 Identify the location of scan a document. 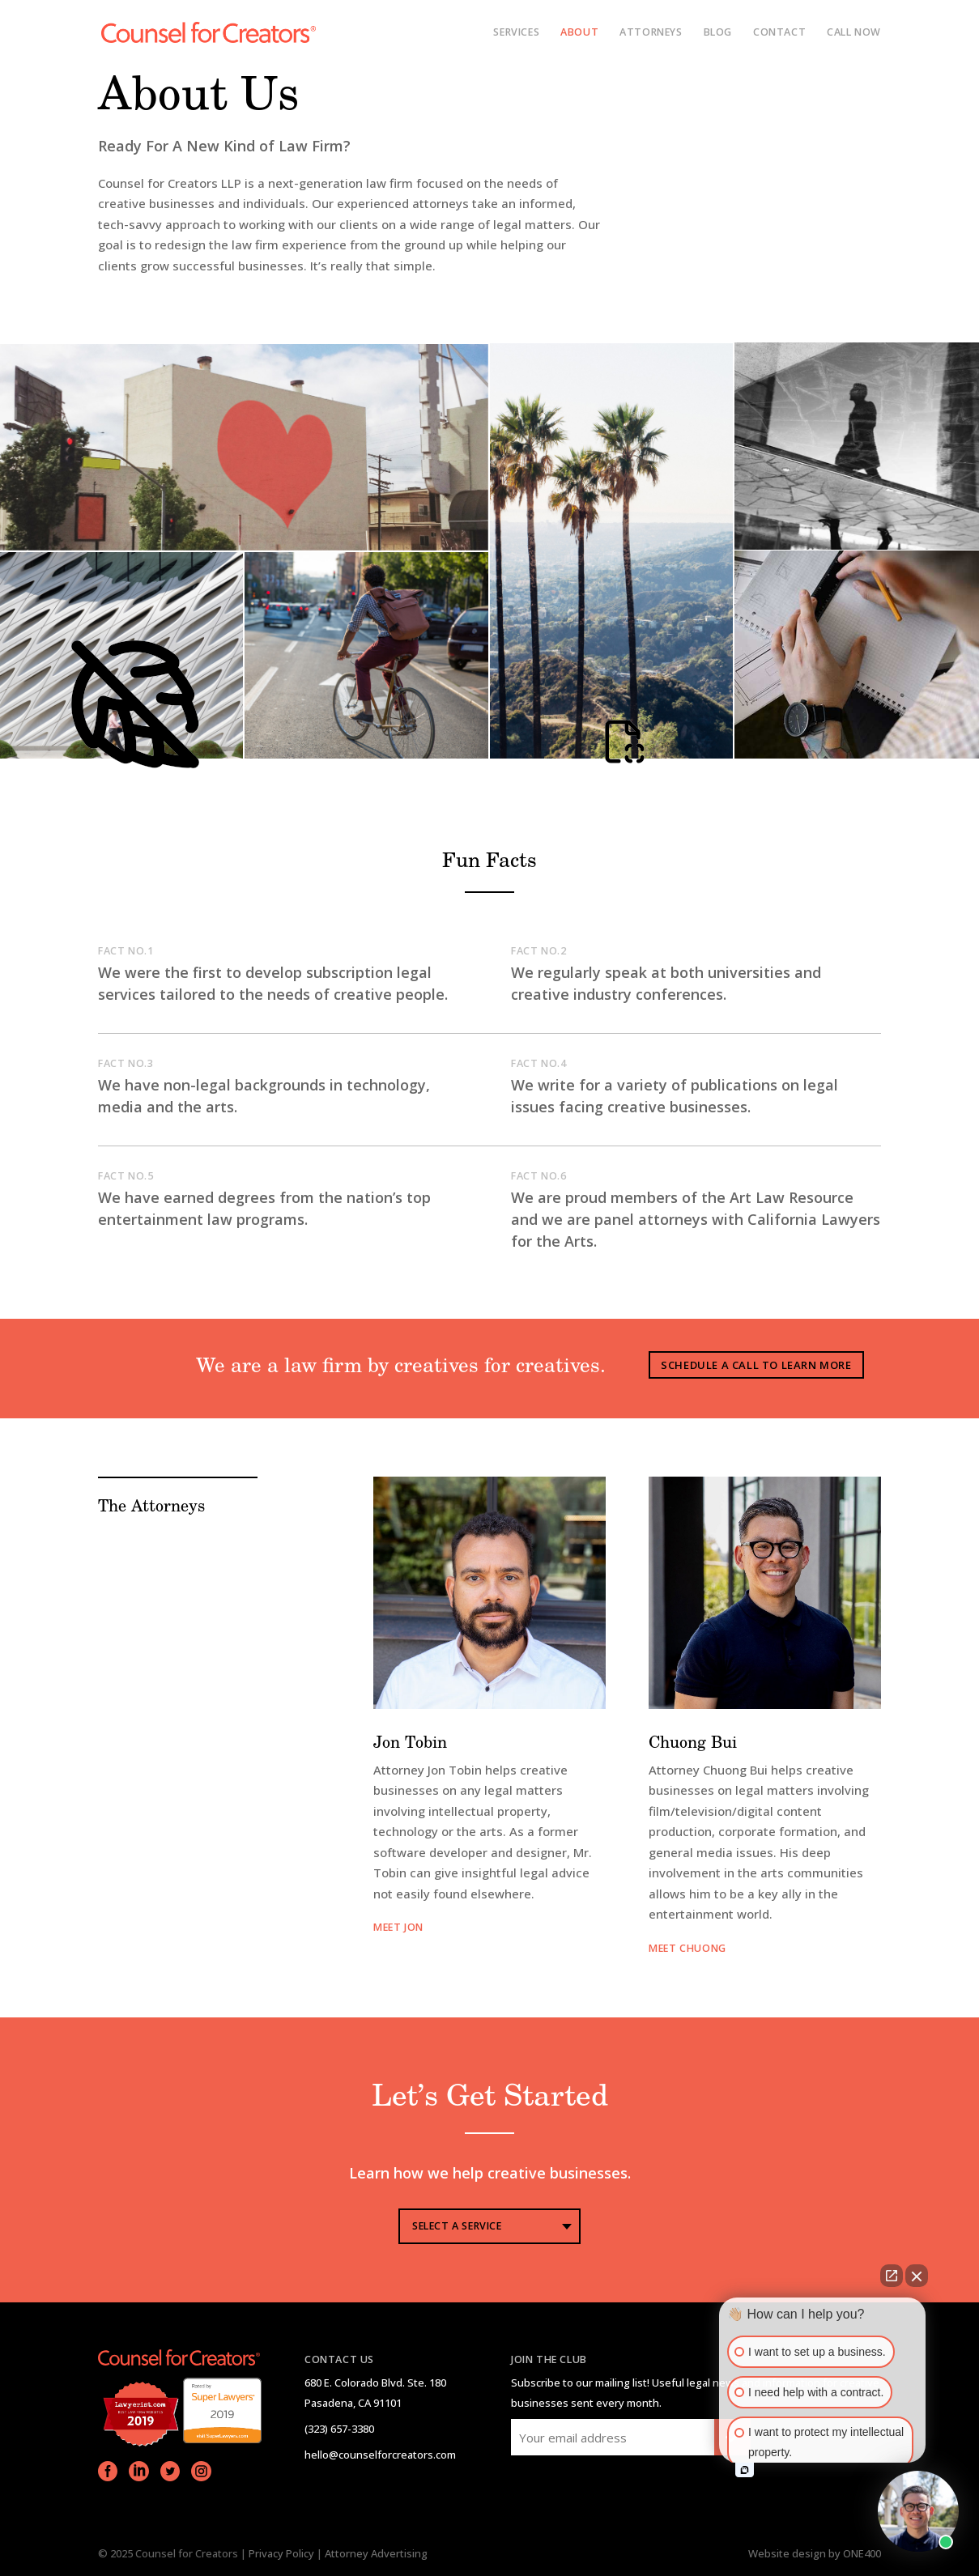
(623, 742).